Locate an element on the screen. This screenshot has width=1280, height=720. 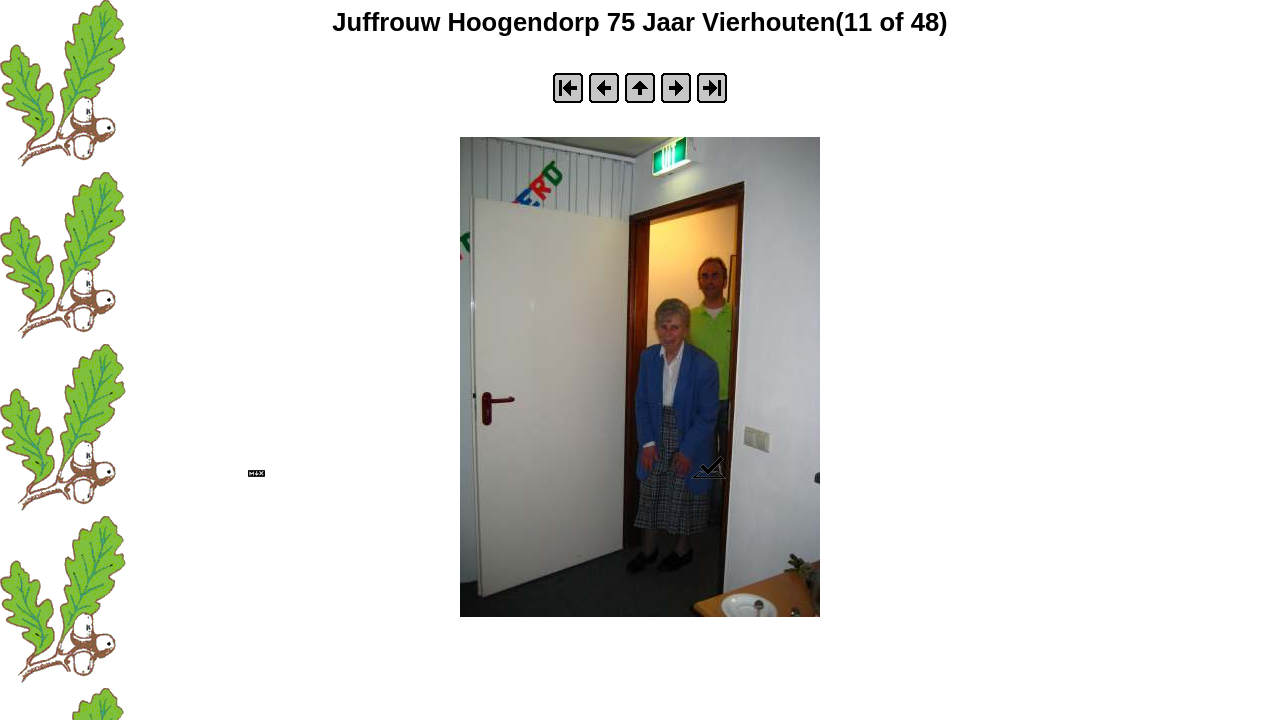
MDX file format or project indicator is located at coordinates (256, 473).